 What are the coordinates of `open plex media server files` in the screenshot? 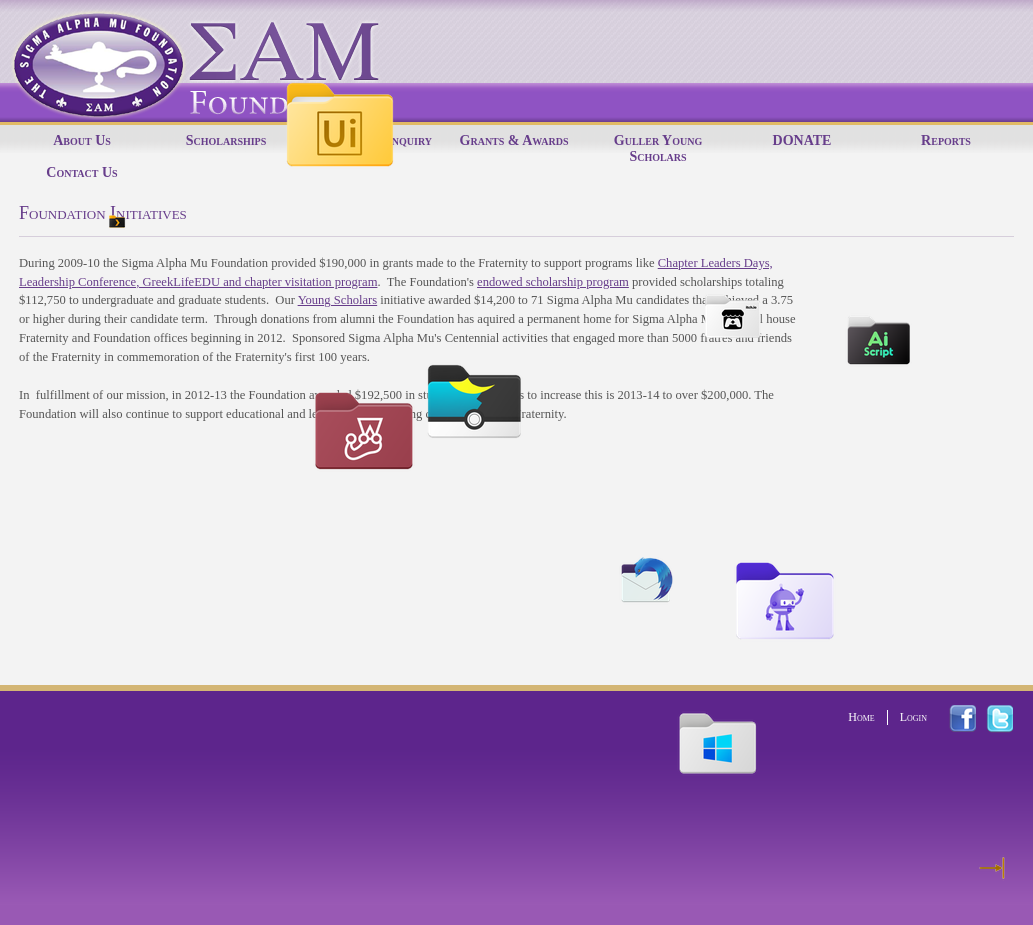 It's located at (117, 222).